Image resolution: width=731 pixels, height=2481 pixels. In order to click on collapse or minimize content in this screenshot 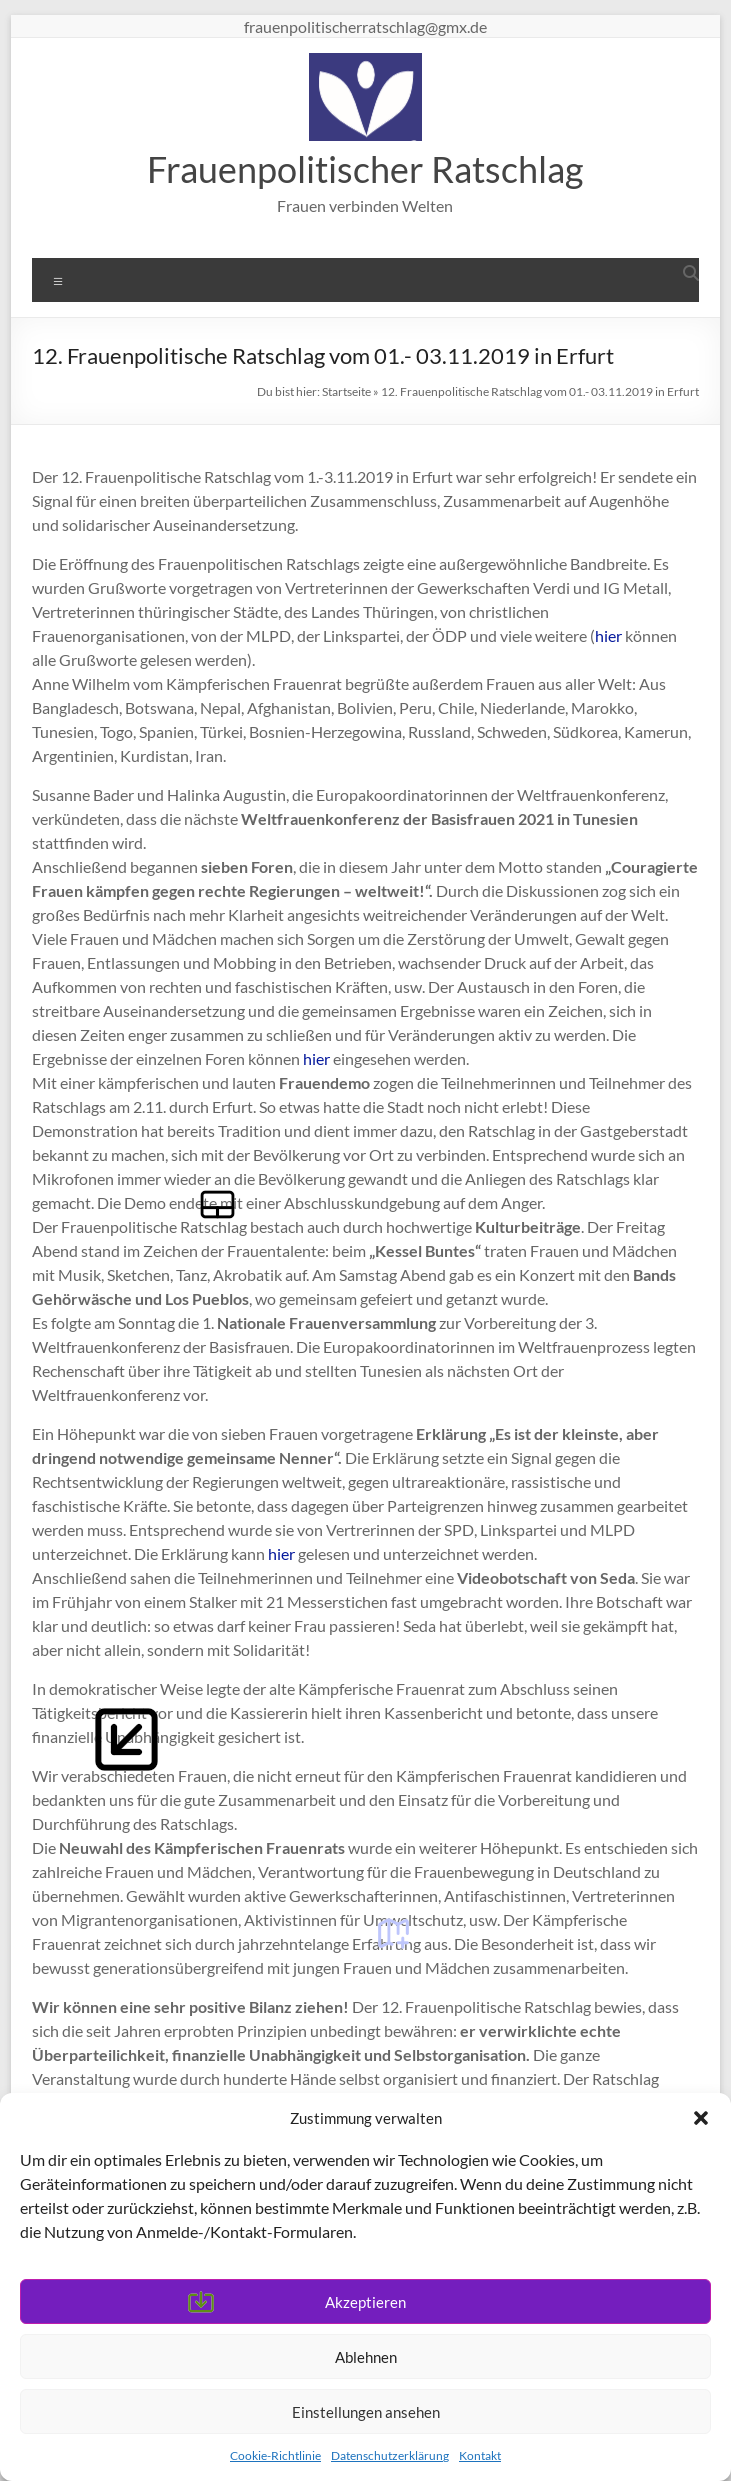, I will do `click(126, 1739)`.